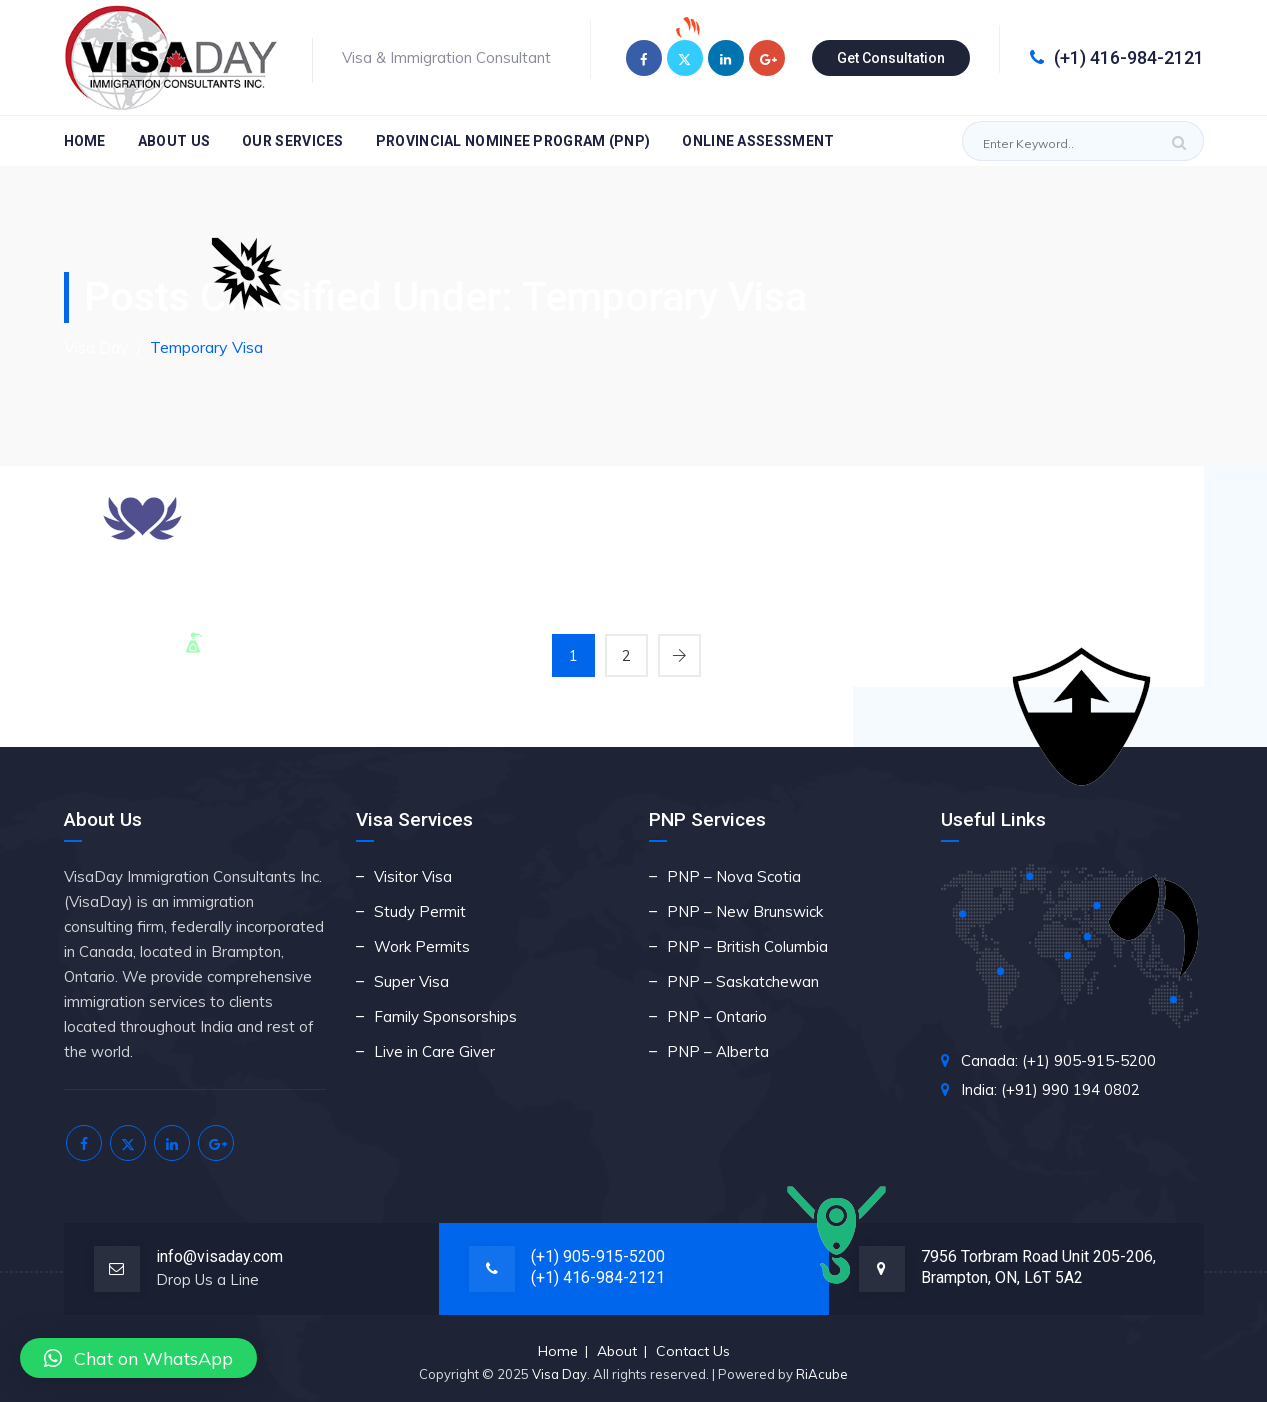 The width and height of the screenshot is (1267, 1402). Describe the element at coordinates (836, 1235) in the screenshot. I see `indicates crane or lifting equipment in a game interface` at that location.